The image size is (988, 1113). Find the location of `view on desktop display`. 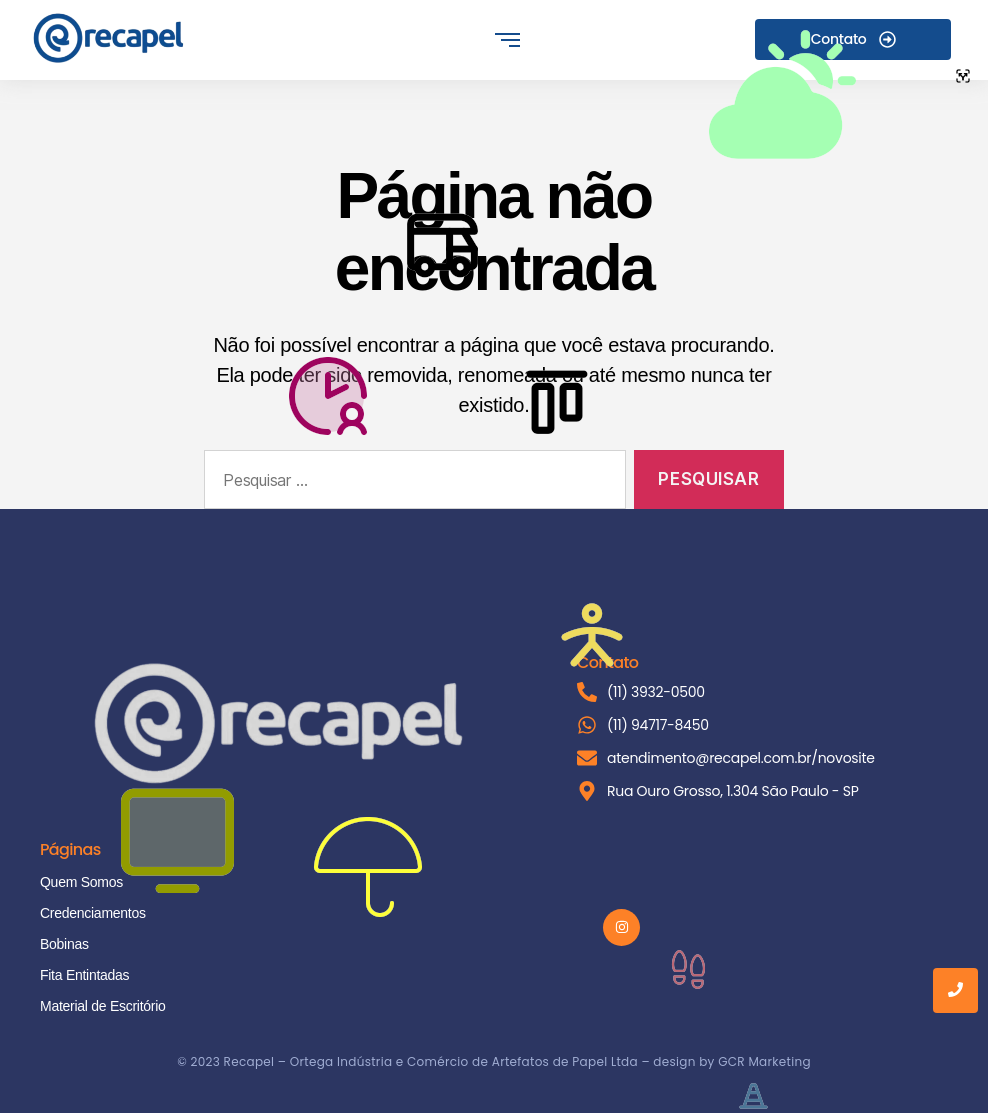

view on desktop display is located at coordinates (177, 836).